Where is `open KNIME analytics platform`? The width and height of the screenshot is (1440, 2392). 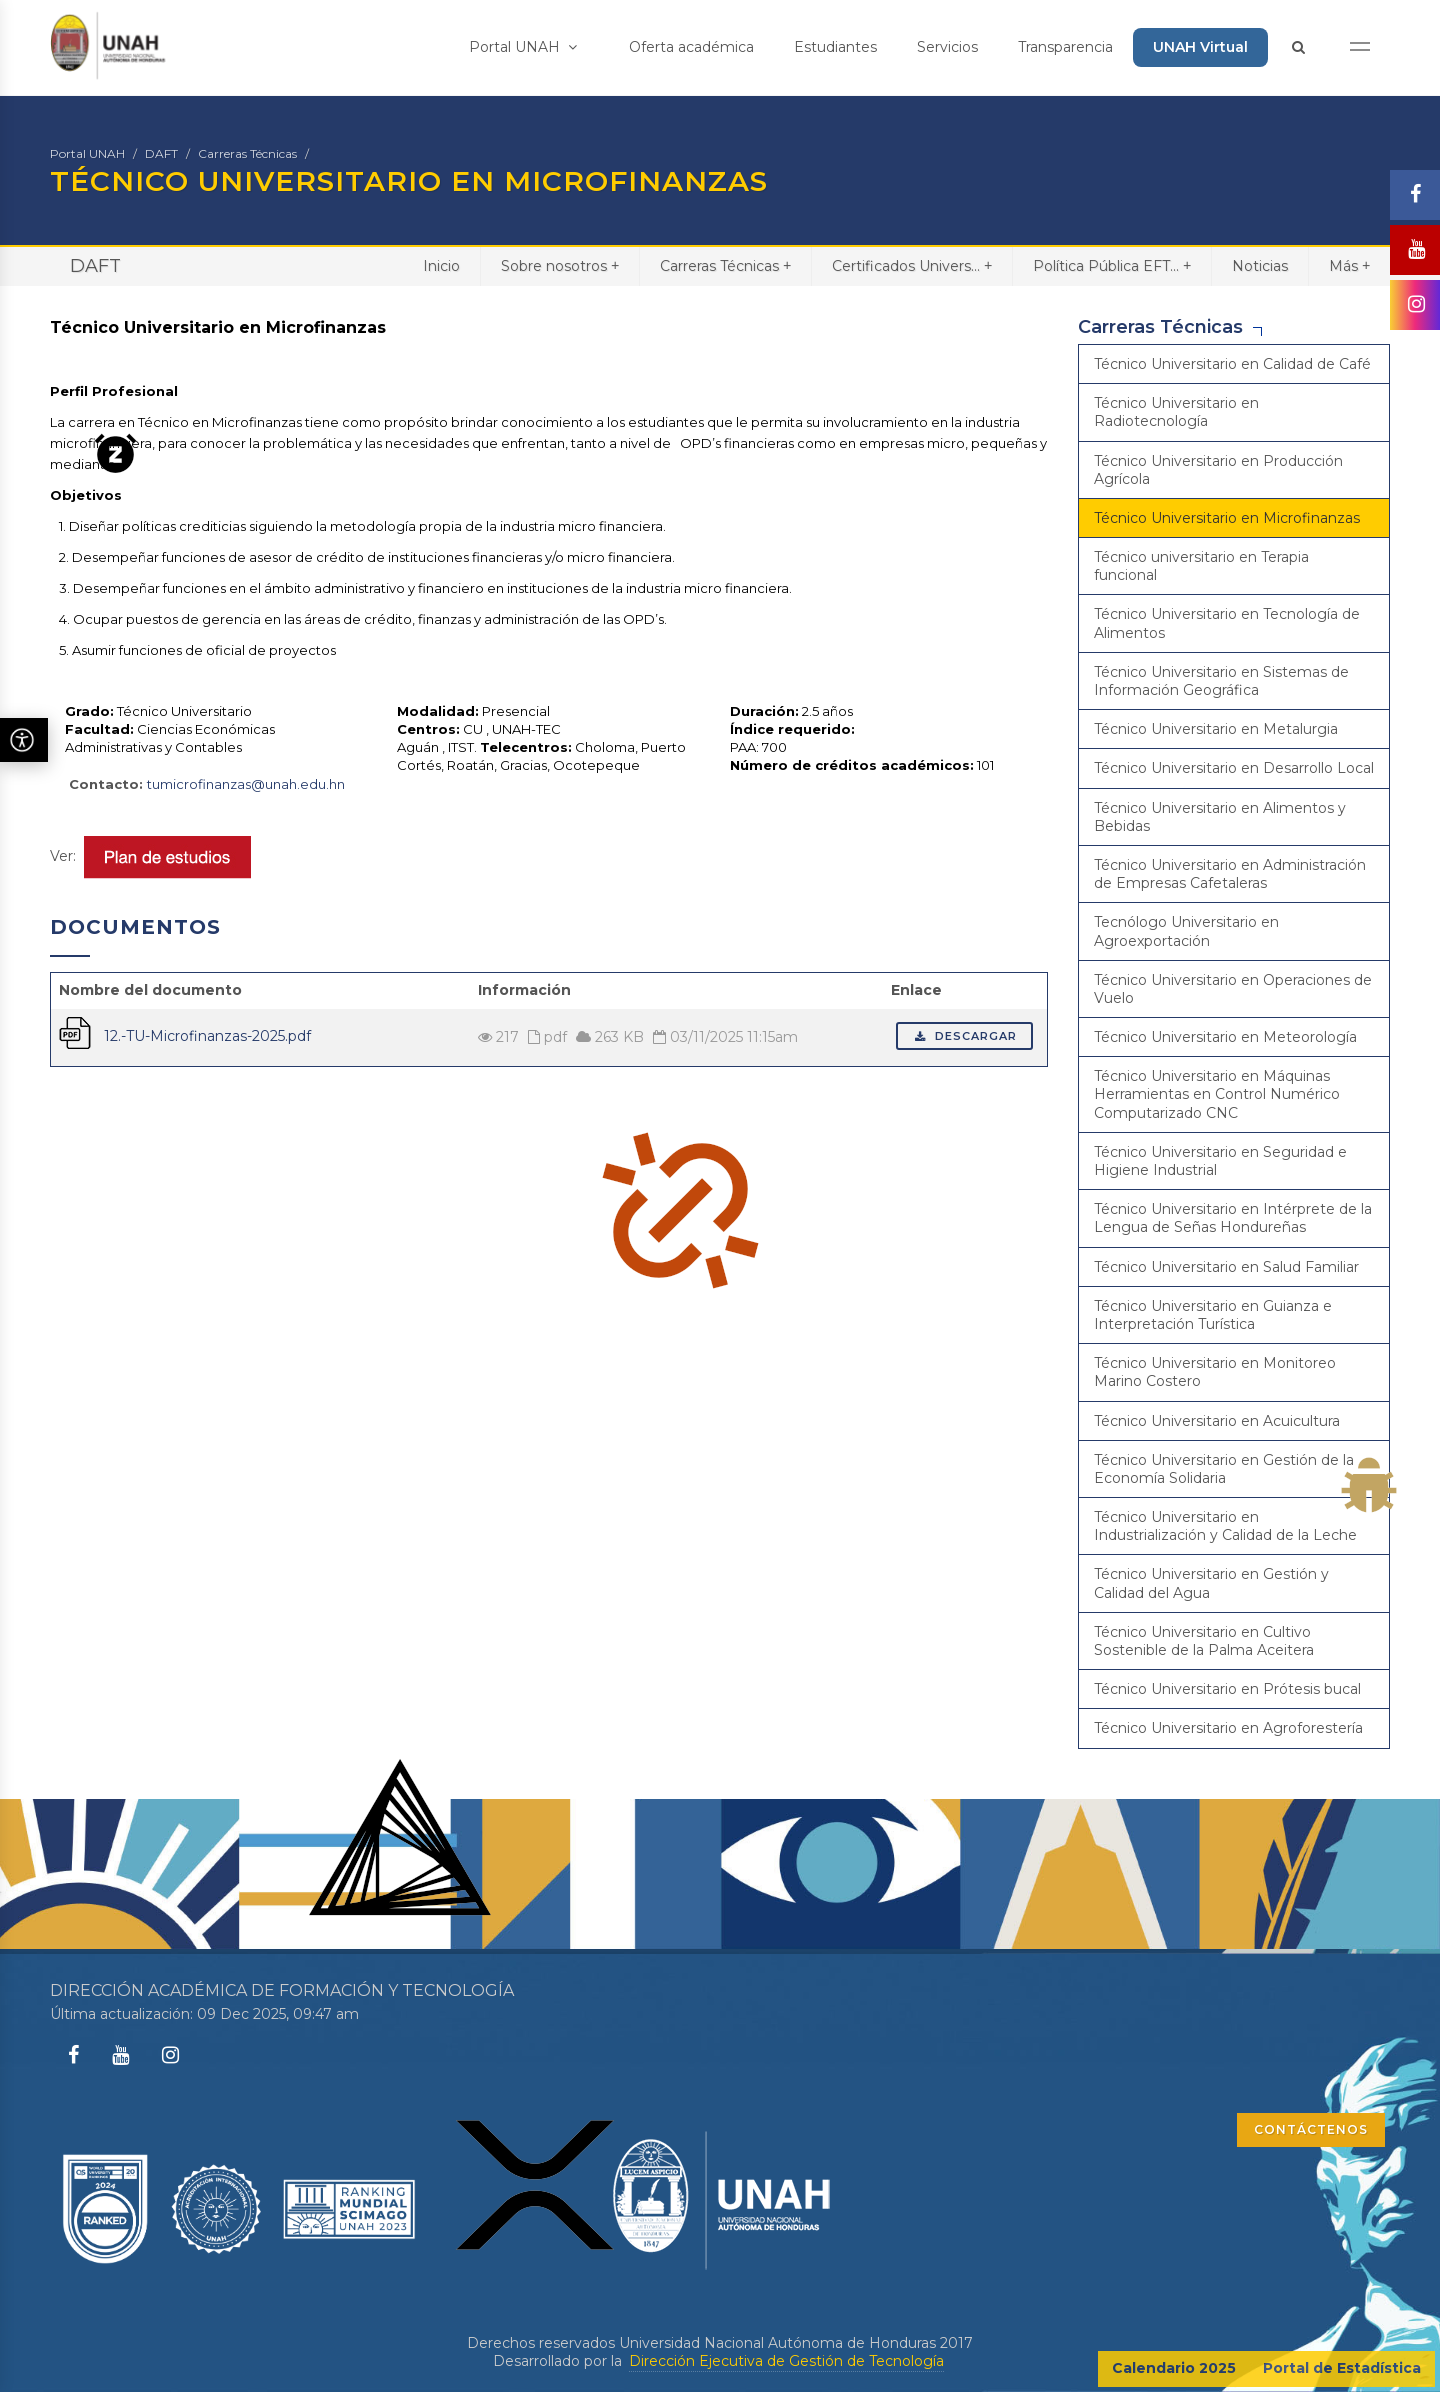 open KNIME analytics platform is located at coordinates (400, 1837).